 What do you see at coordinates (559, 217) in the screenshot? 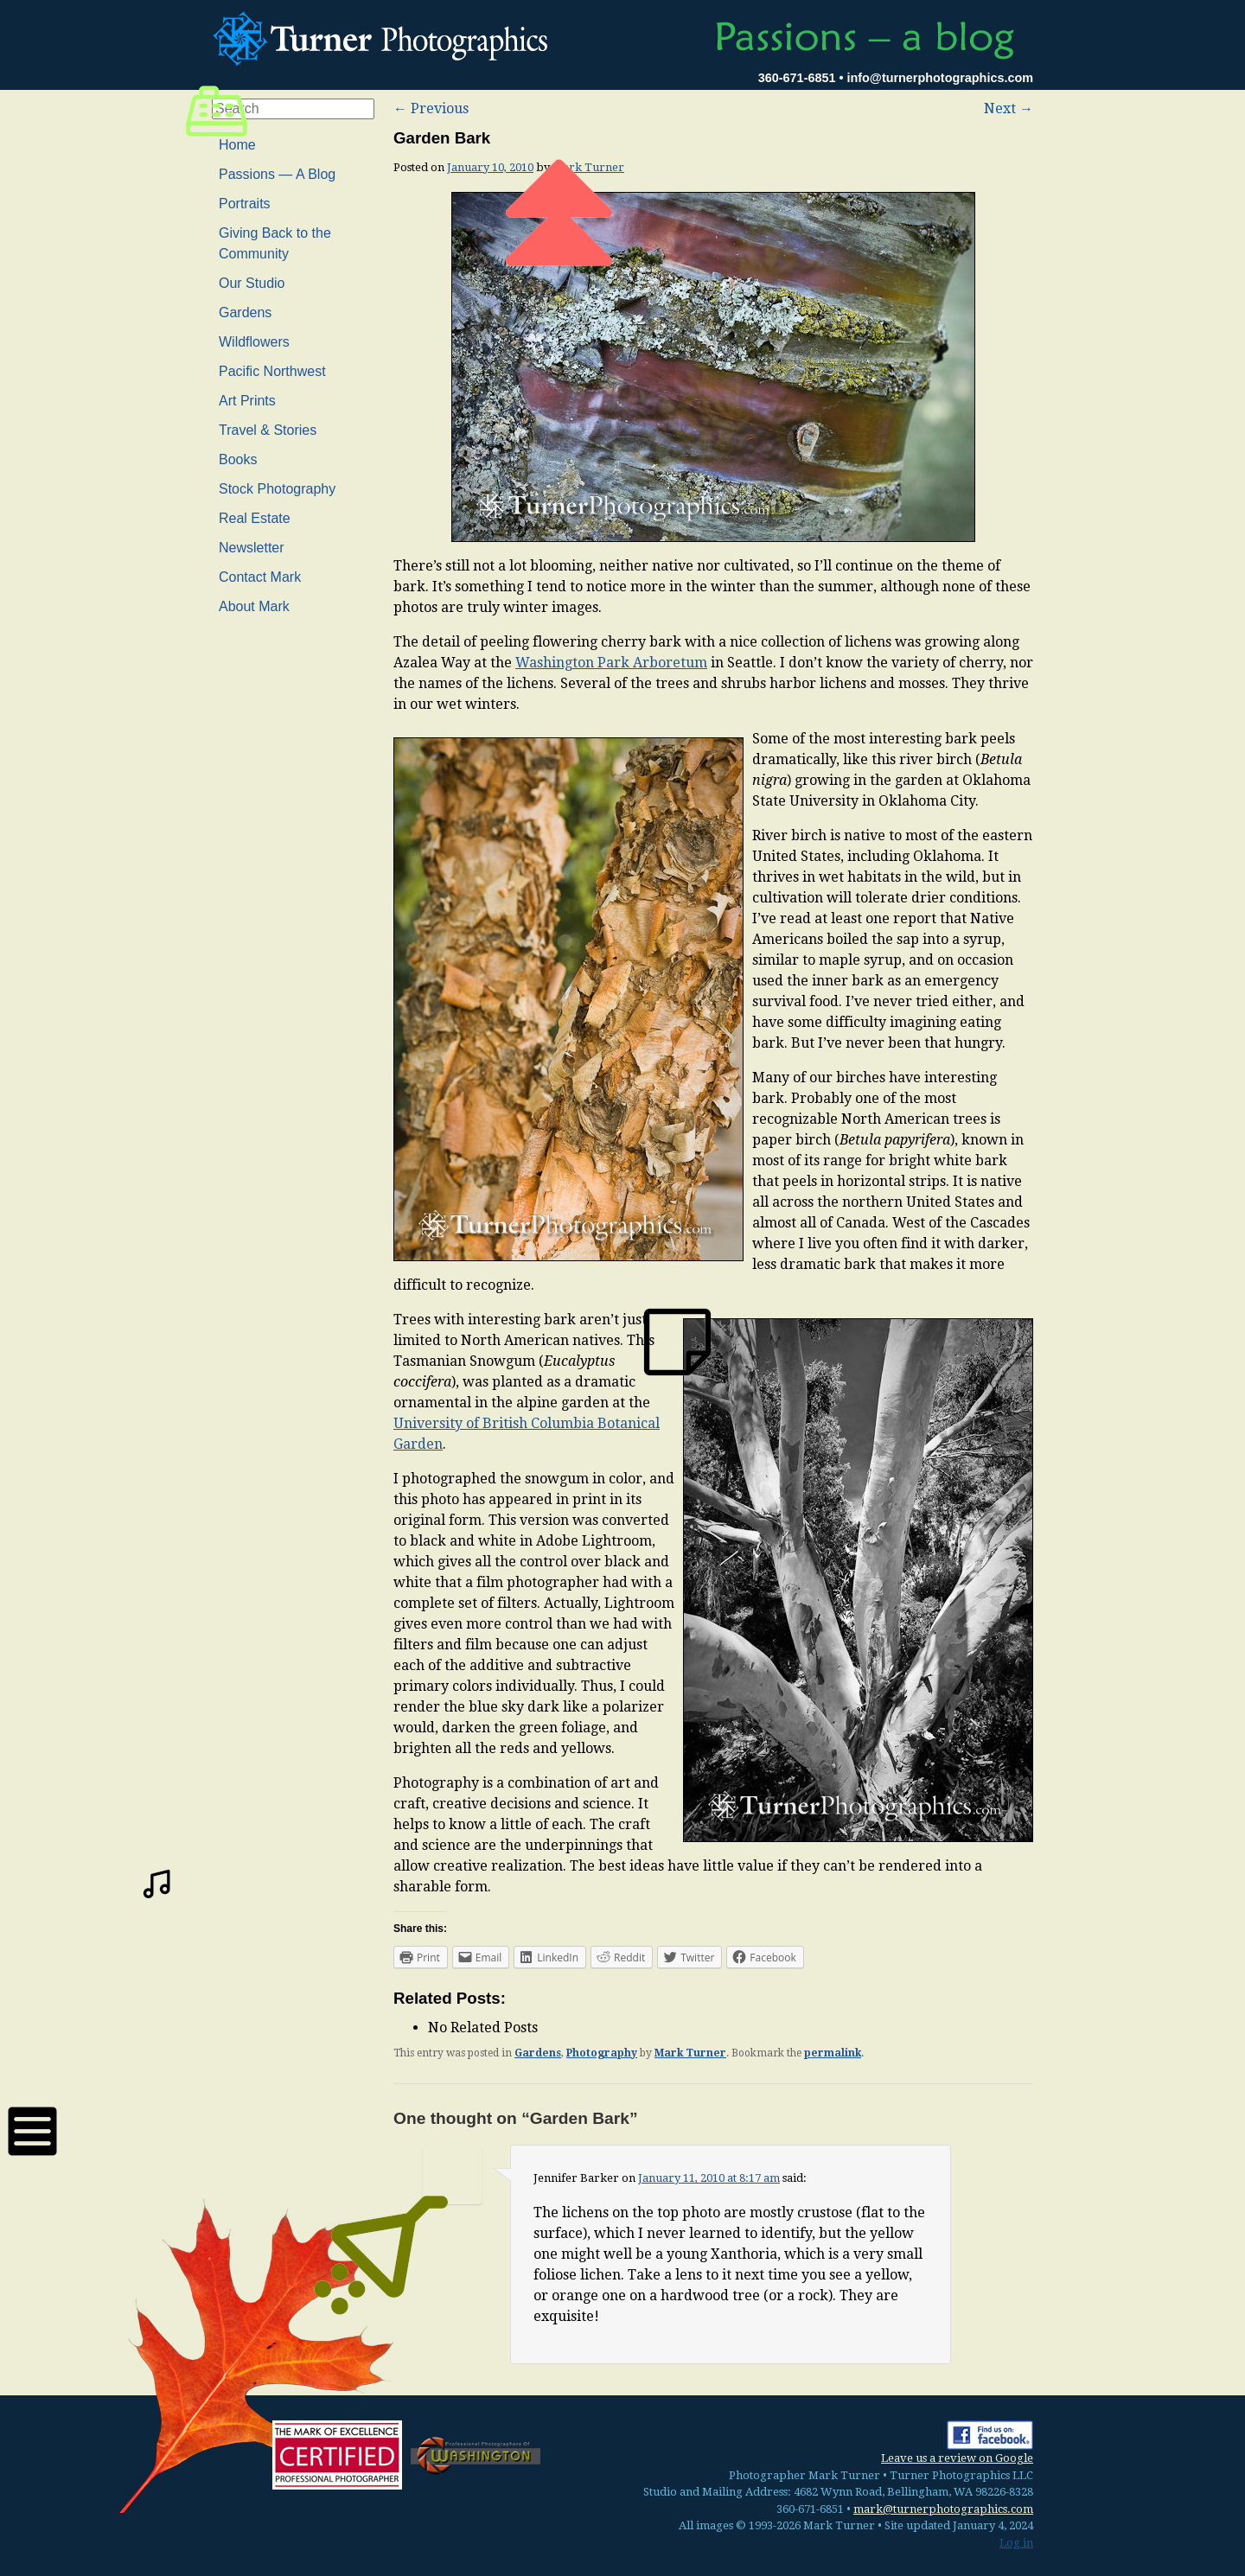
I see `collapse all sections or content` at bounding box center [559, 217].